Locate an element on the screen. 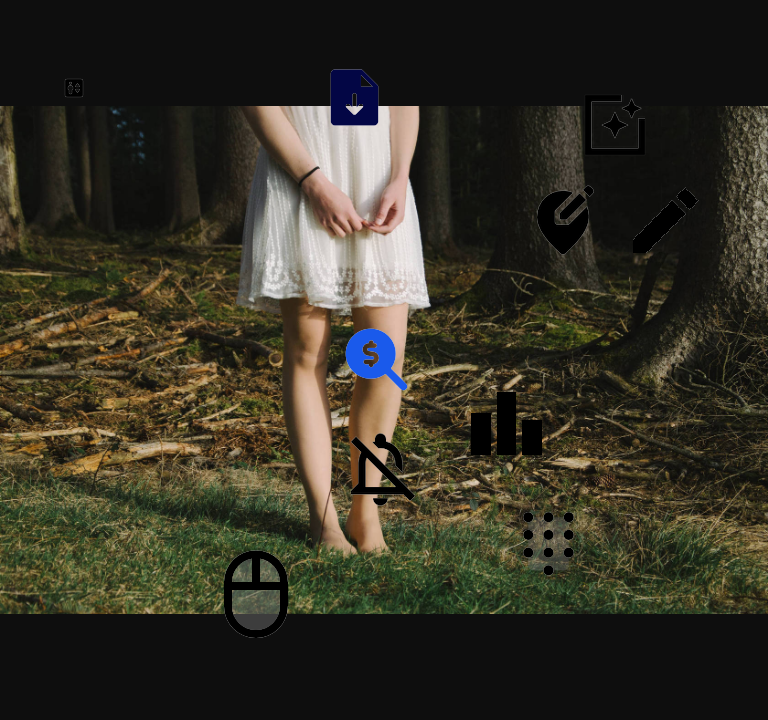  search for pricing or cost information is located at coordinates (376, 359).